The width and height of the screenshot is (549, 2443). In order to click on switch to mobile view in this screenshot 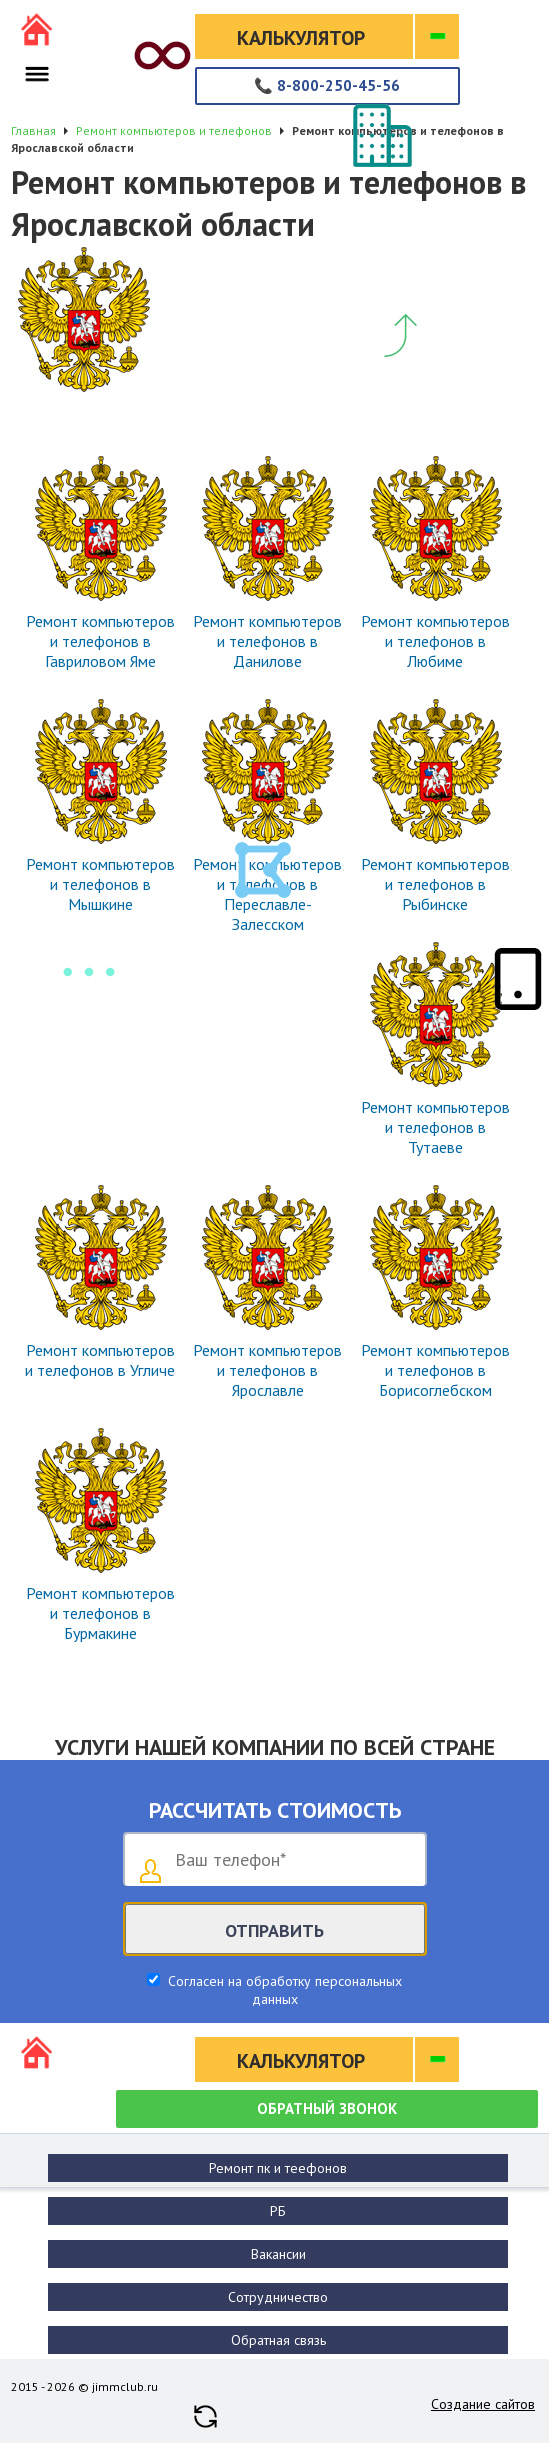, I will do `click(518, 979)`.